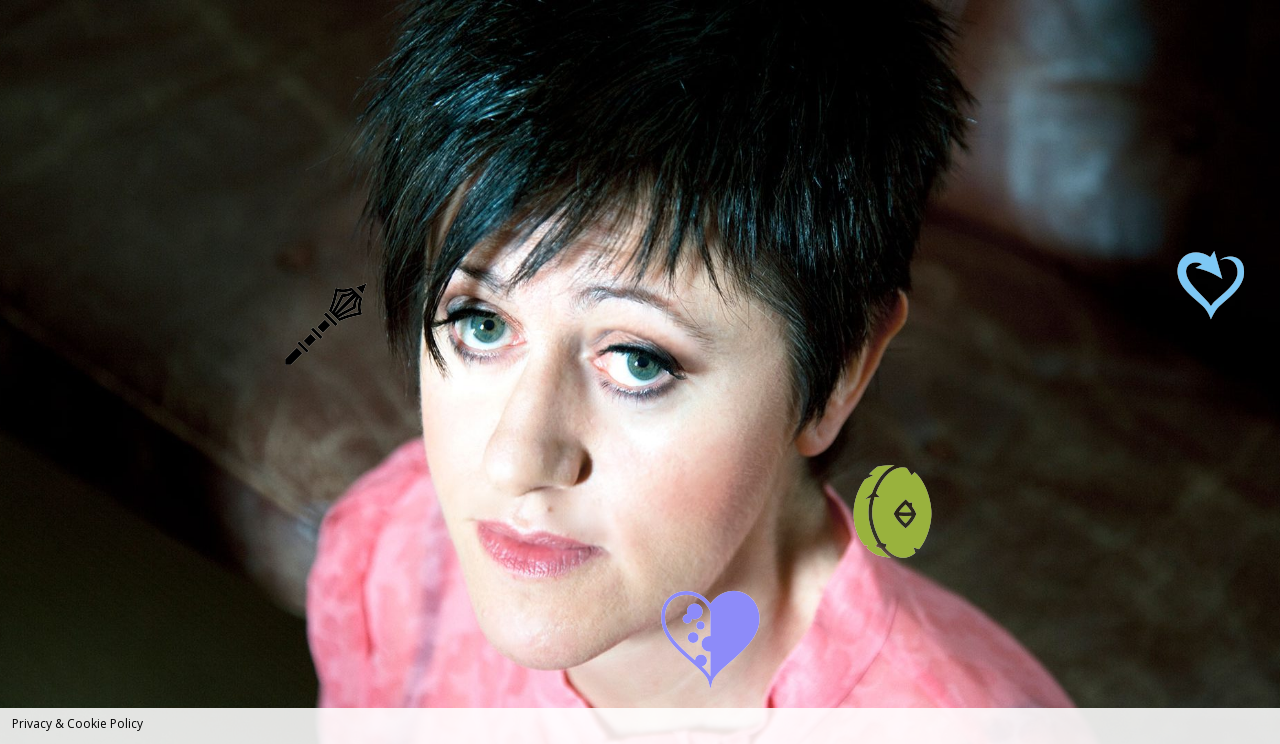 This screenshot has width=1280, height=744. Describe the element at coordinates (1211, 285) in the screenshot. I see `access self-care or wellness features` at that location.